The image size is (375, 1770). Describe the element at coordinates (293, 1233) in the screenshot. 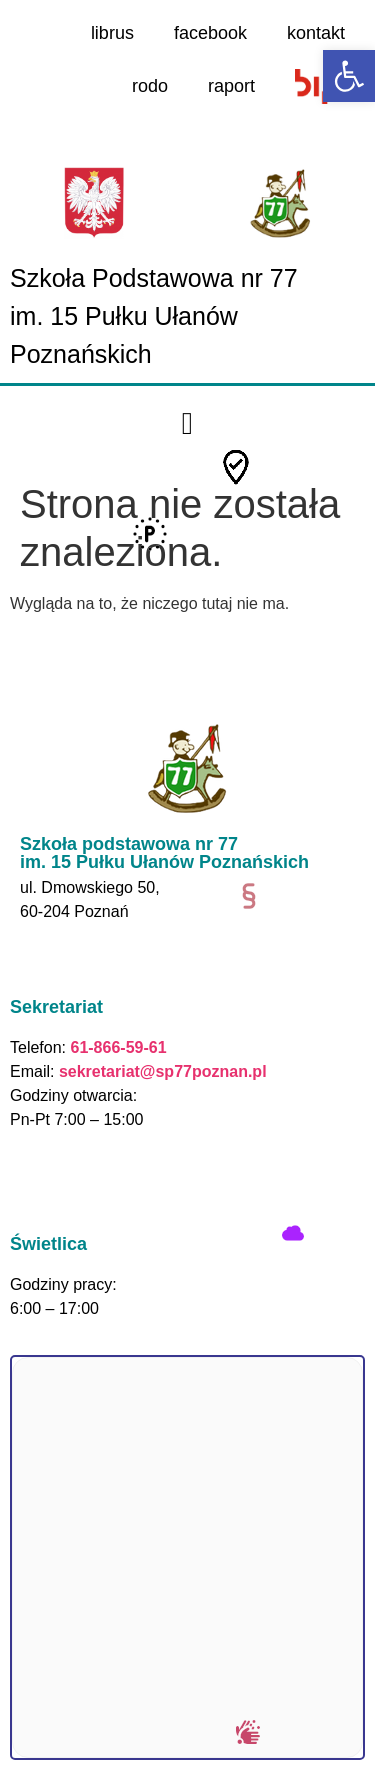

I see `cloud storage or sync status` at that location.